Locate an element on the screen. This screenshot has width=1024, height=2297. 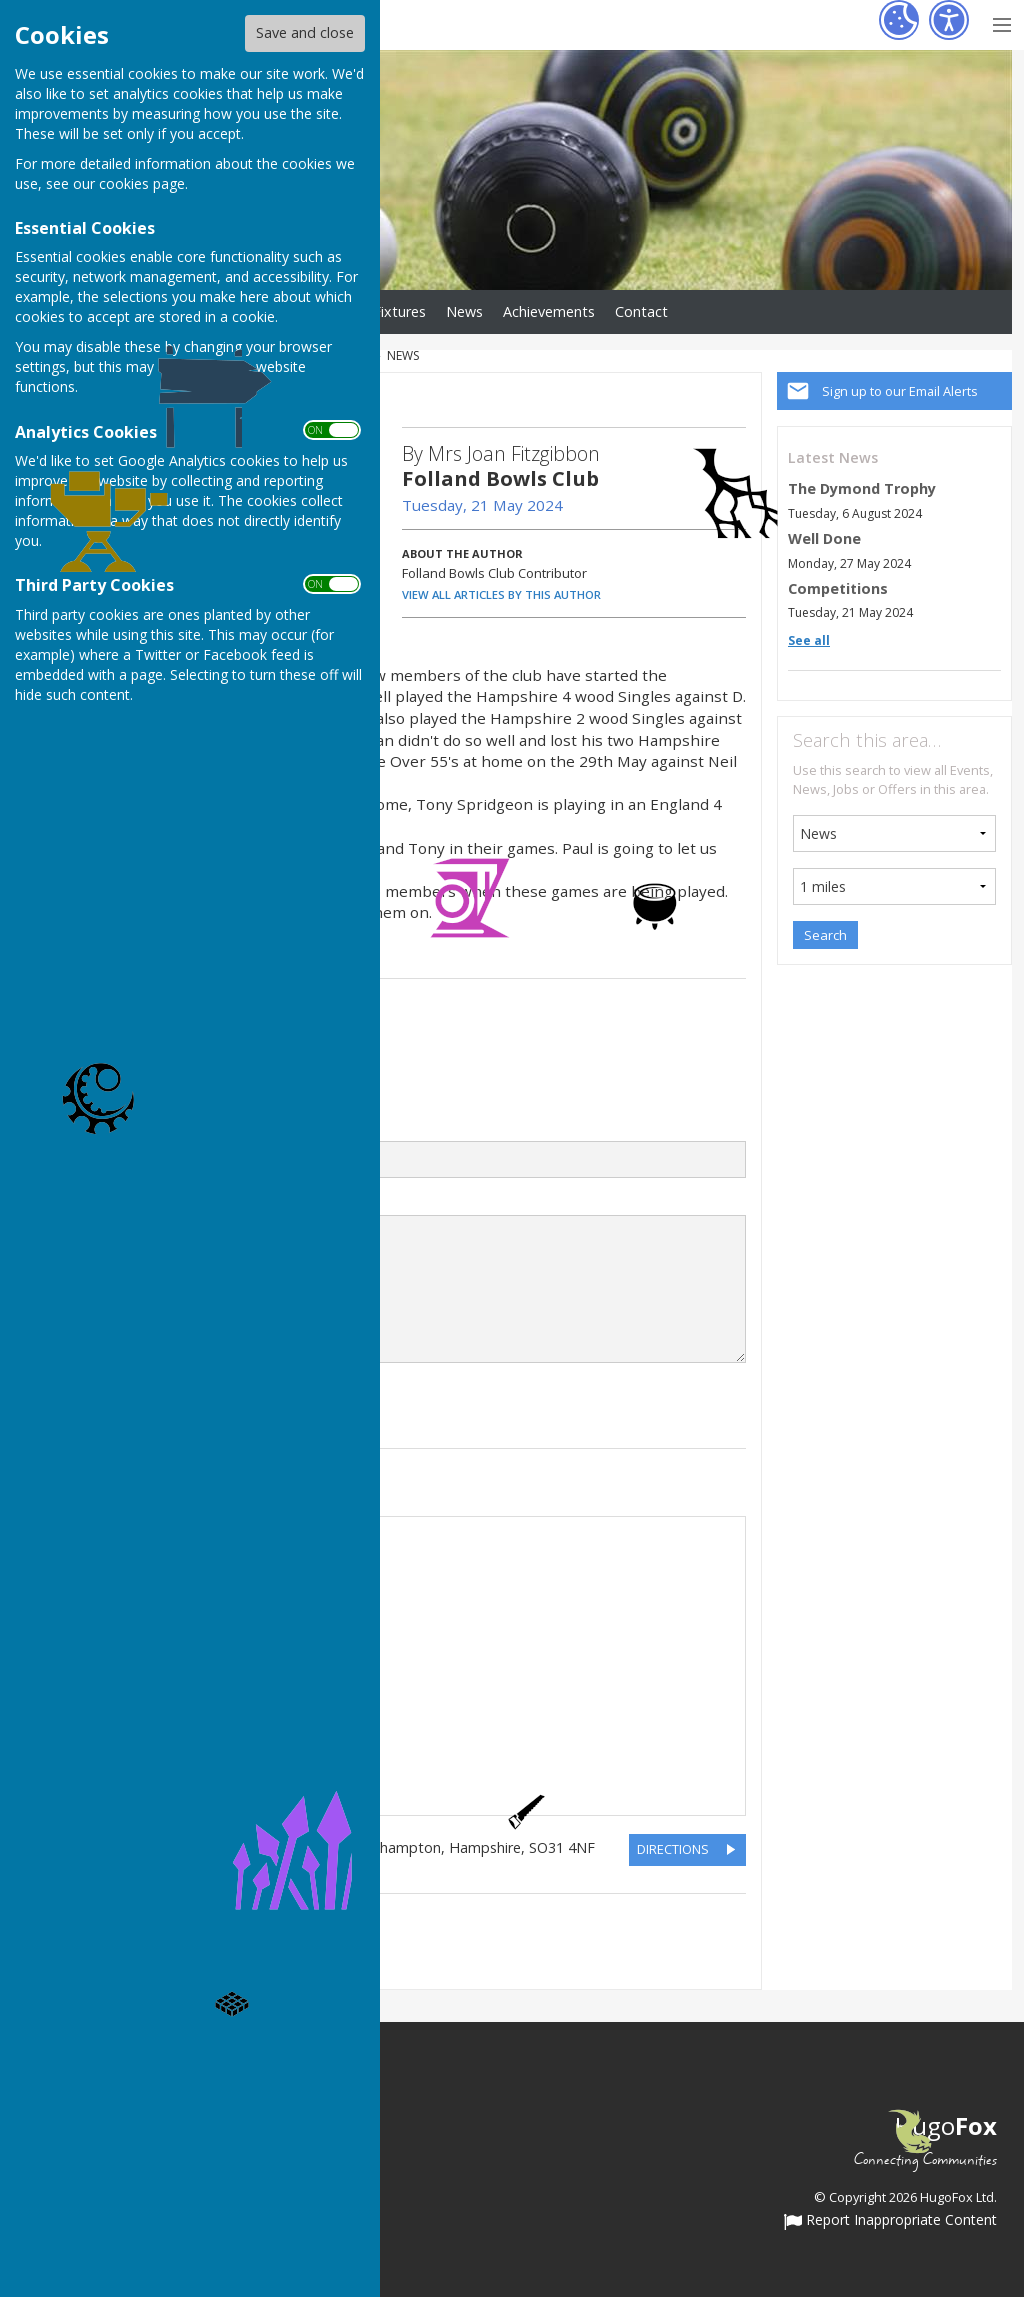
indicates lightning or electrical damage effect is located at coordinates (733, 494).